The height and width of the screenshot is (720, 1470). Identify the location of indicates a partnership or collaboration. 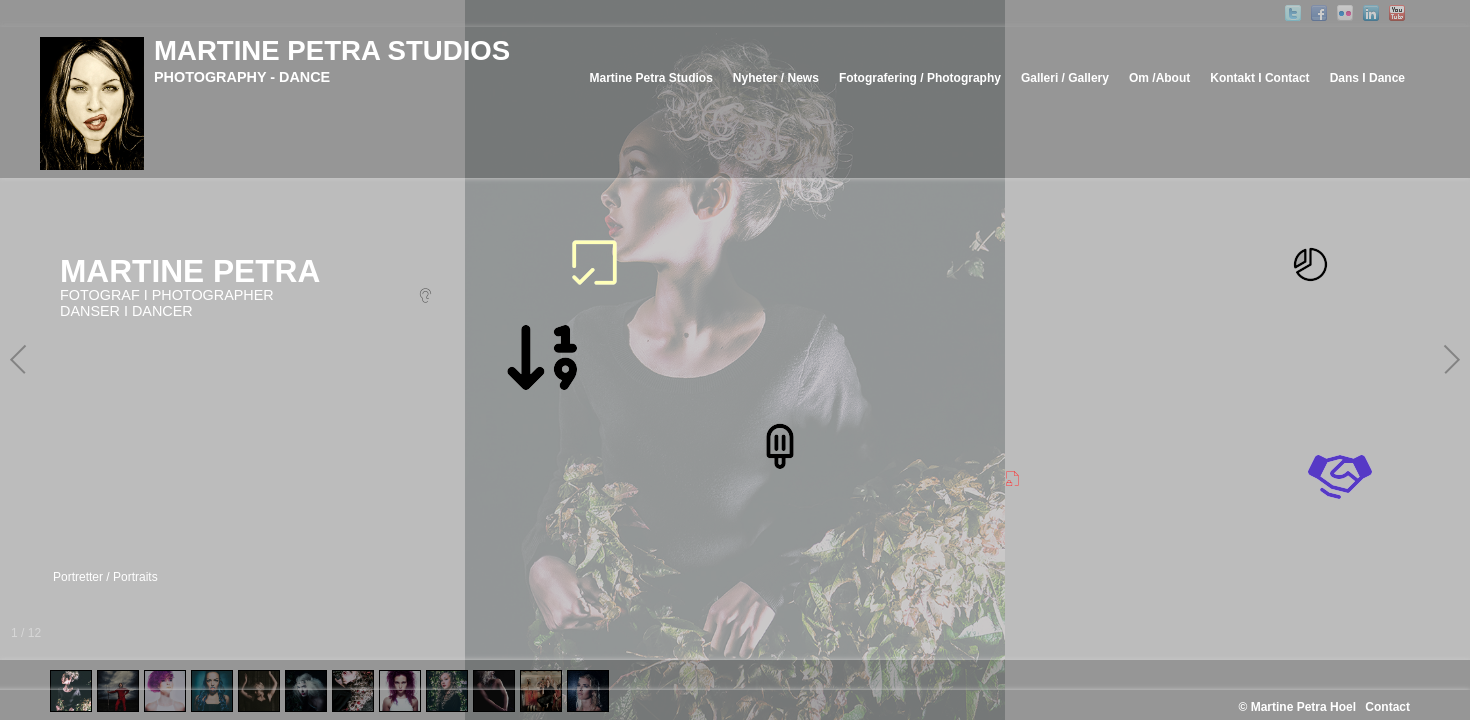
(1340, 475).